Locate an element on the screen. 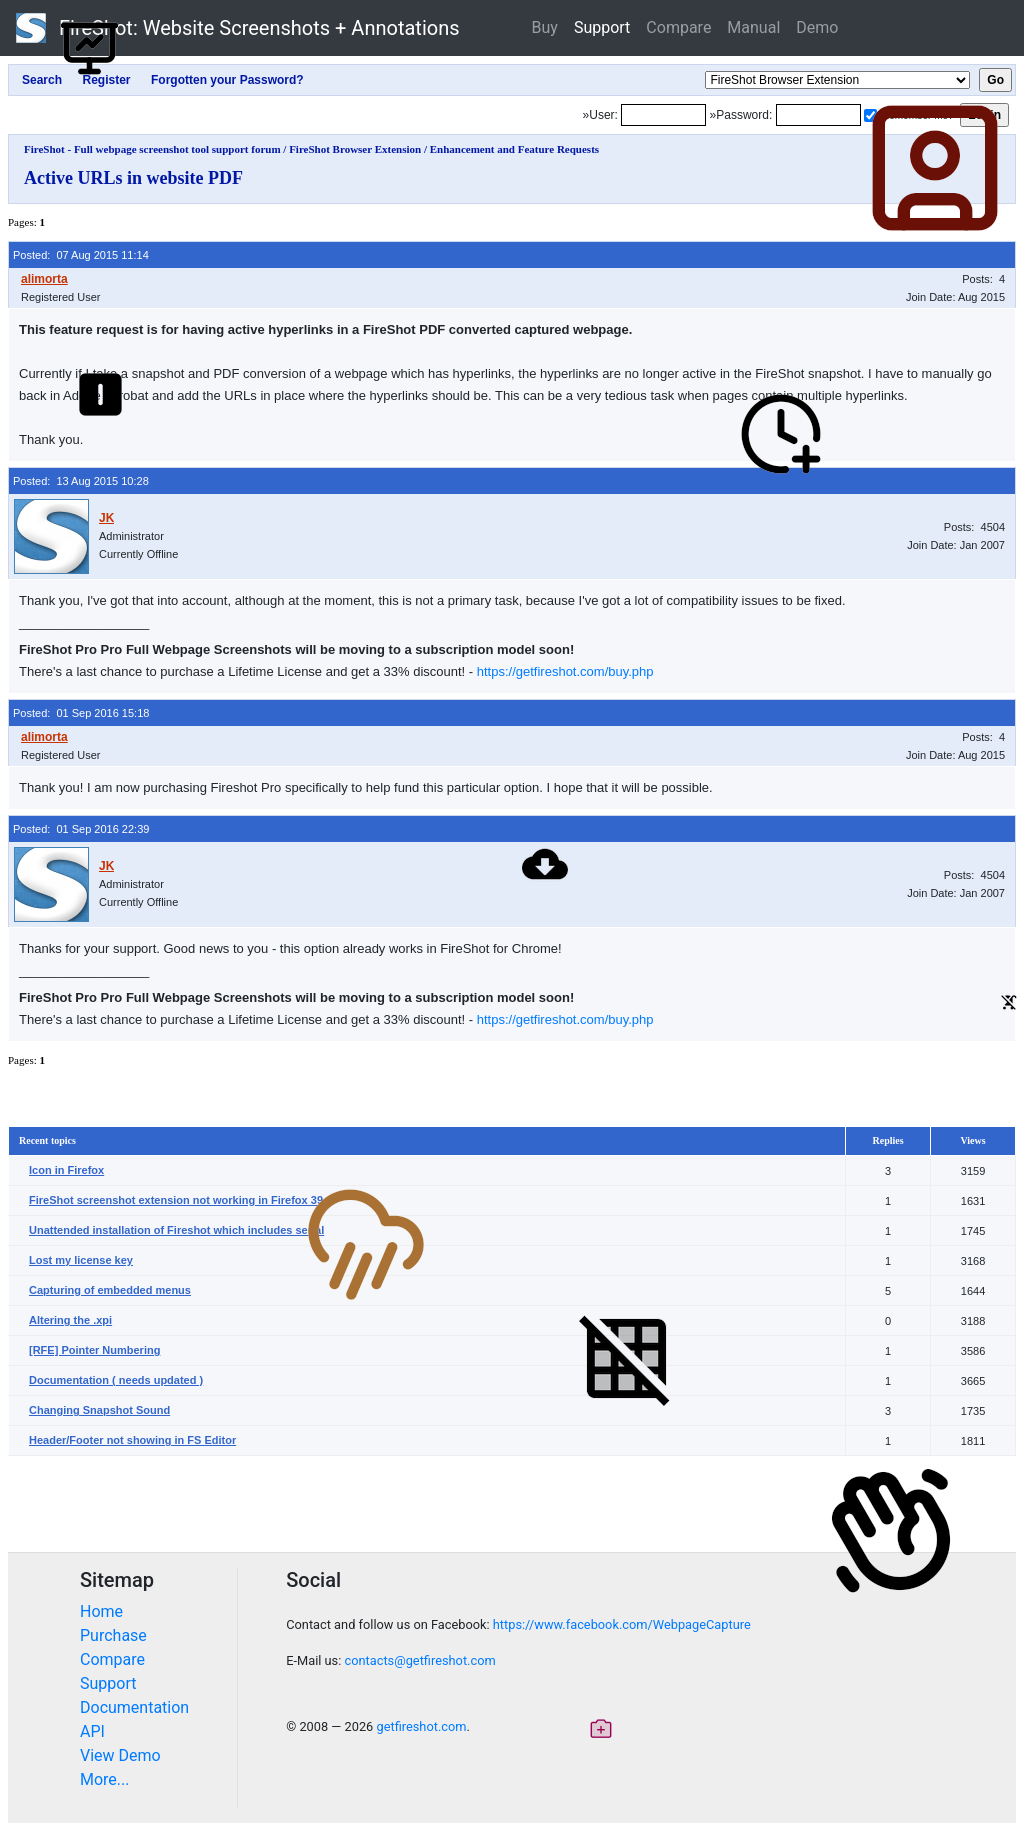 The width and height of the screenshot is (1024, 1831). add a new photo is located at coordinates (601, 1729).